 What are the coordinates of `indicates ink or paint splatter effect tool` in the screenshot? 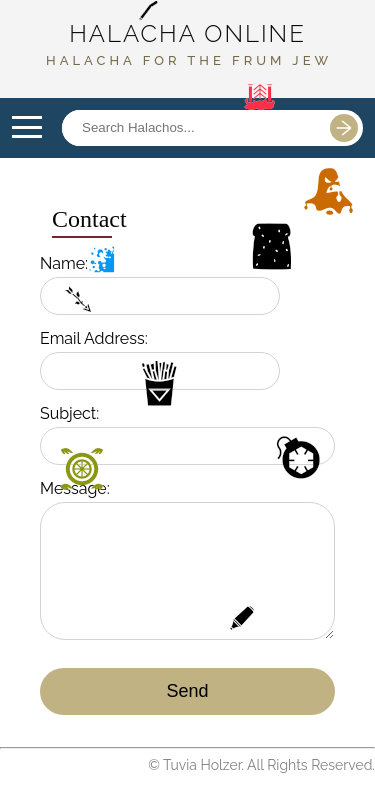 It's located at (101, 259).